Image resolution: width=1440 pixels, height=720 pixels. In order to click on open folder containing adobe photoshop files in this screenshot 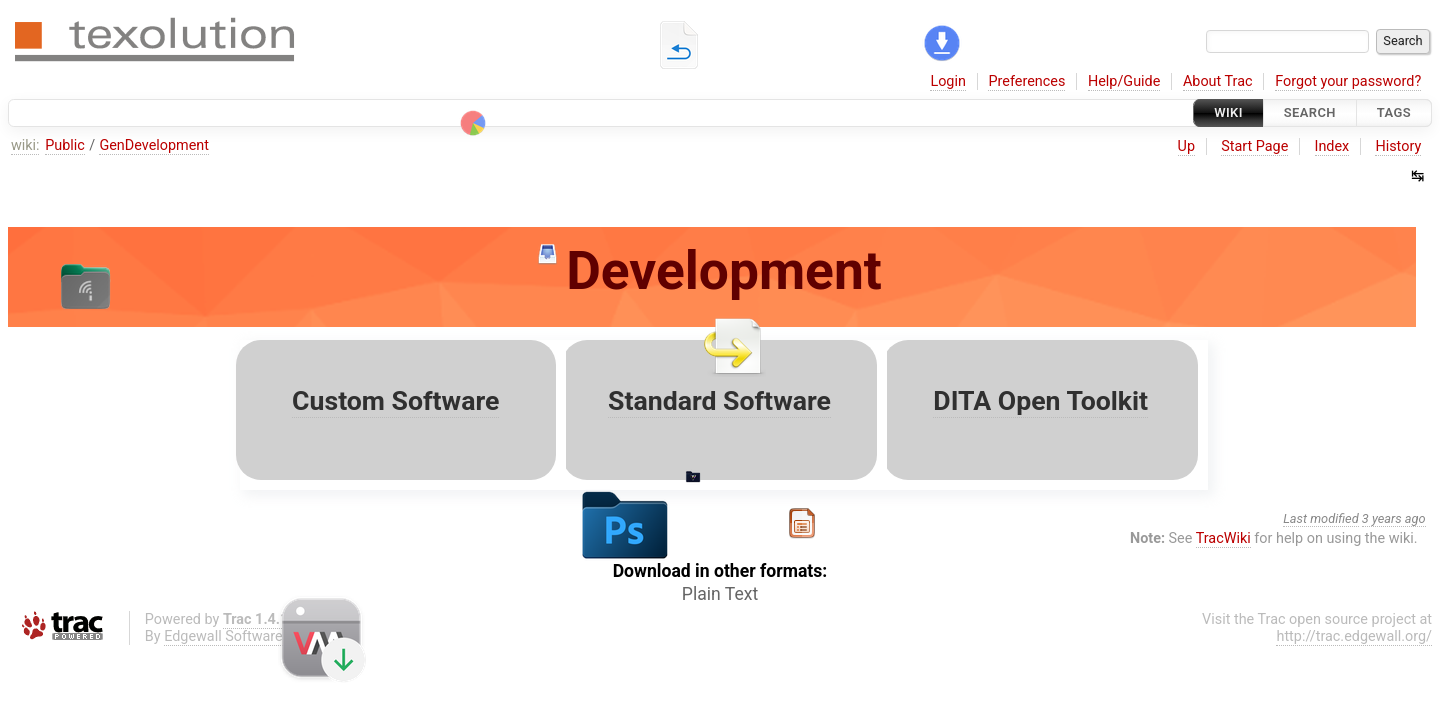, I will do `click(624, 527)`.